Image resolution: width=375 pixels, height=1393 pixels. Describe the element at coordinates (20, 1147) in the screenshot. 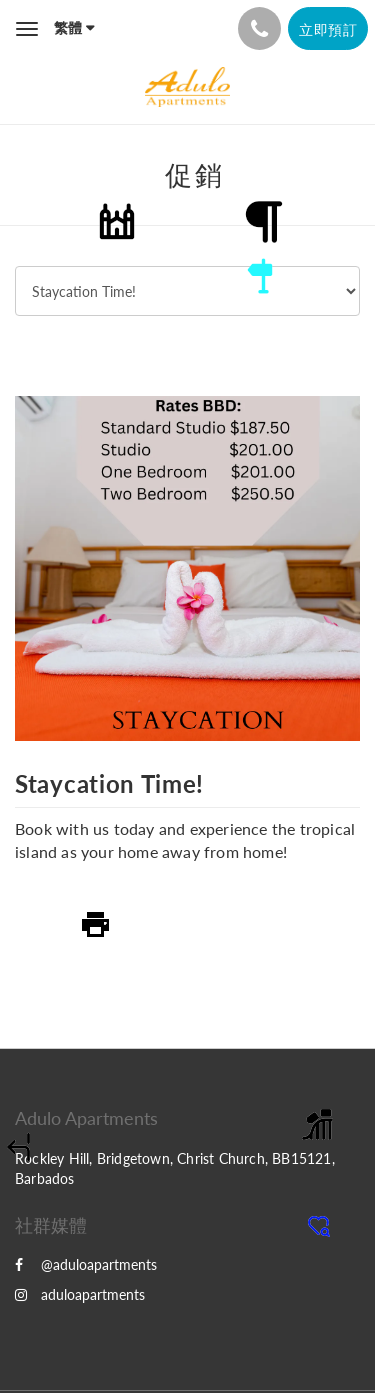

I see `take the next left turn` at that location.